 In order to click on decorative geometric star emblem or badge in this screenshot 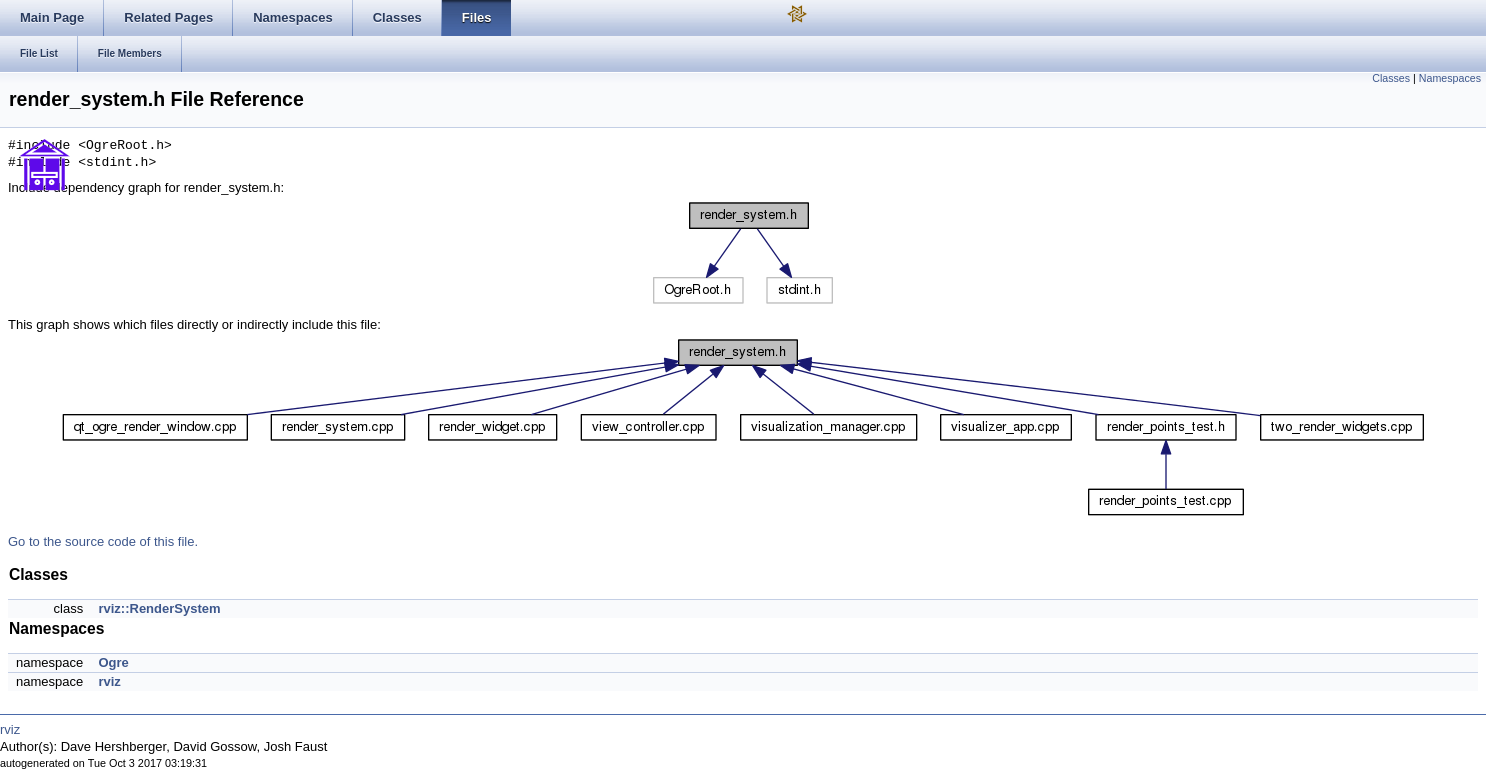, I will do `click(797, 14)`.